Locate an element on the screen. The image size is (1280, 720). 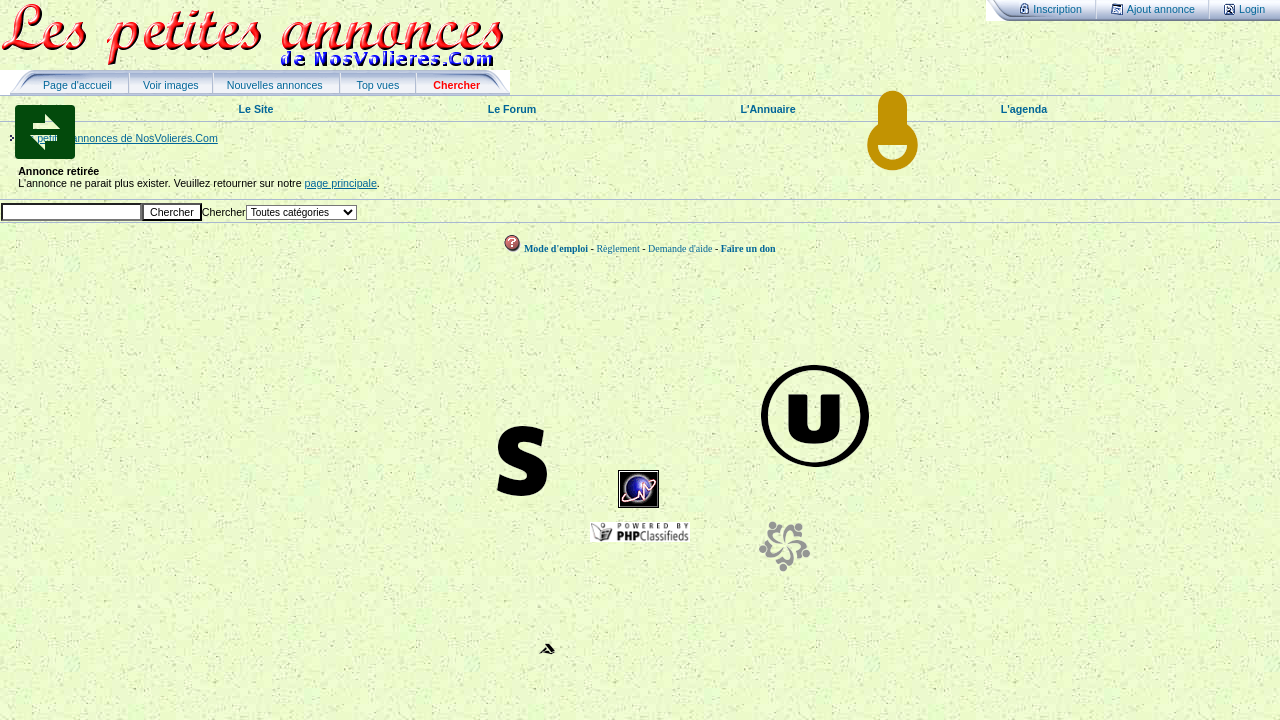
exchange or swap currency is located at coordinates (45, 132).